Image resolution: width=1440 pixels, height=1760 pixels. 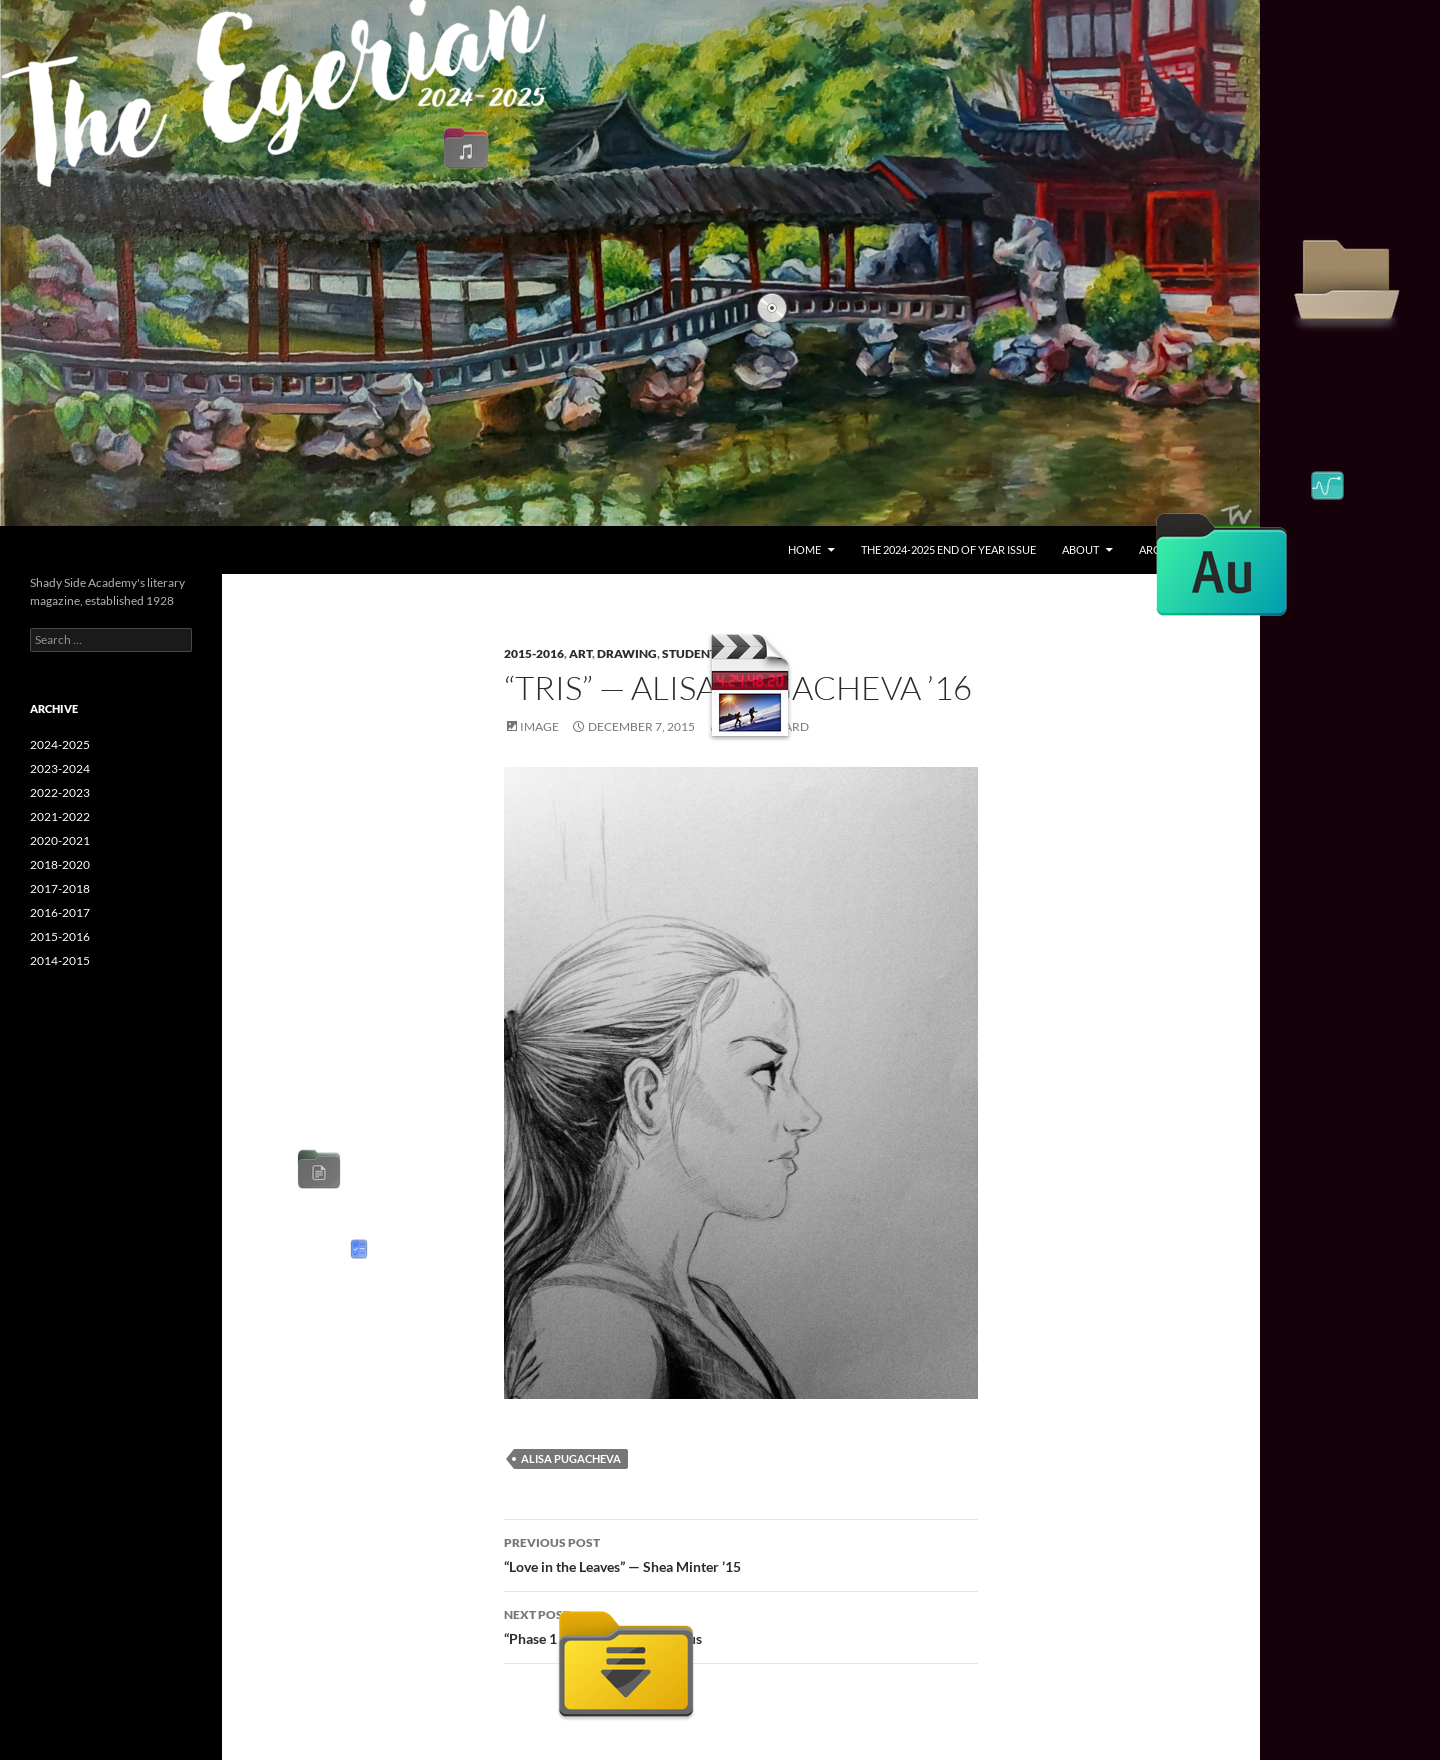 What do you see at coordinates (1327, 485) in the screenshot?
I see `open system resource usage monitor` at bounding box center [1327, 485].